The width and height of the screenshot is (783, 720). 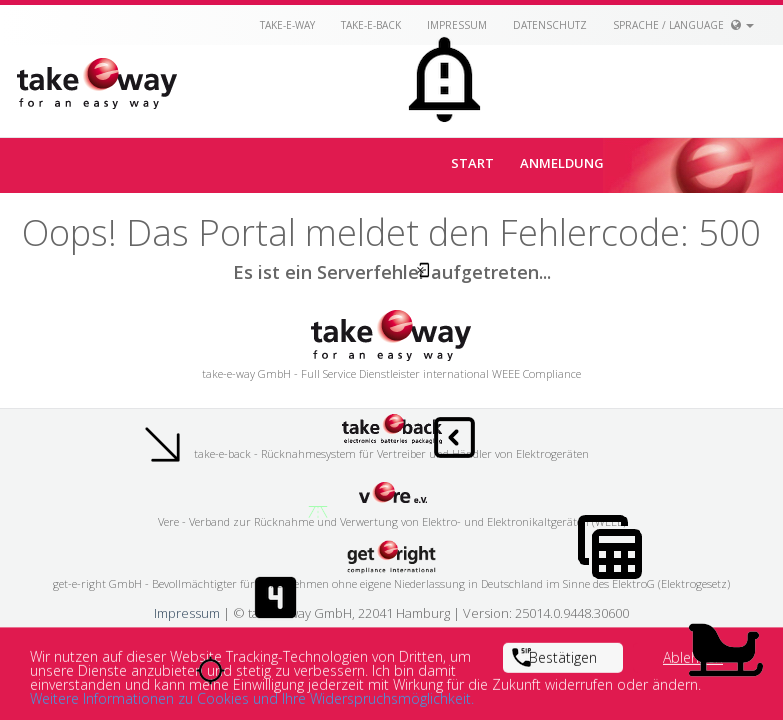 I want to click on view directions or navigation route, so click(x=318, y=512).